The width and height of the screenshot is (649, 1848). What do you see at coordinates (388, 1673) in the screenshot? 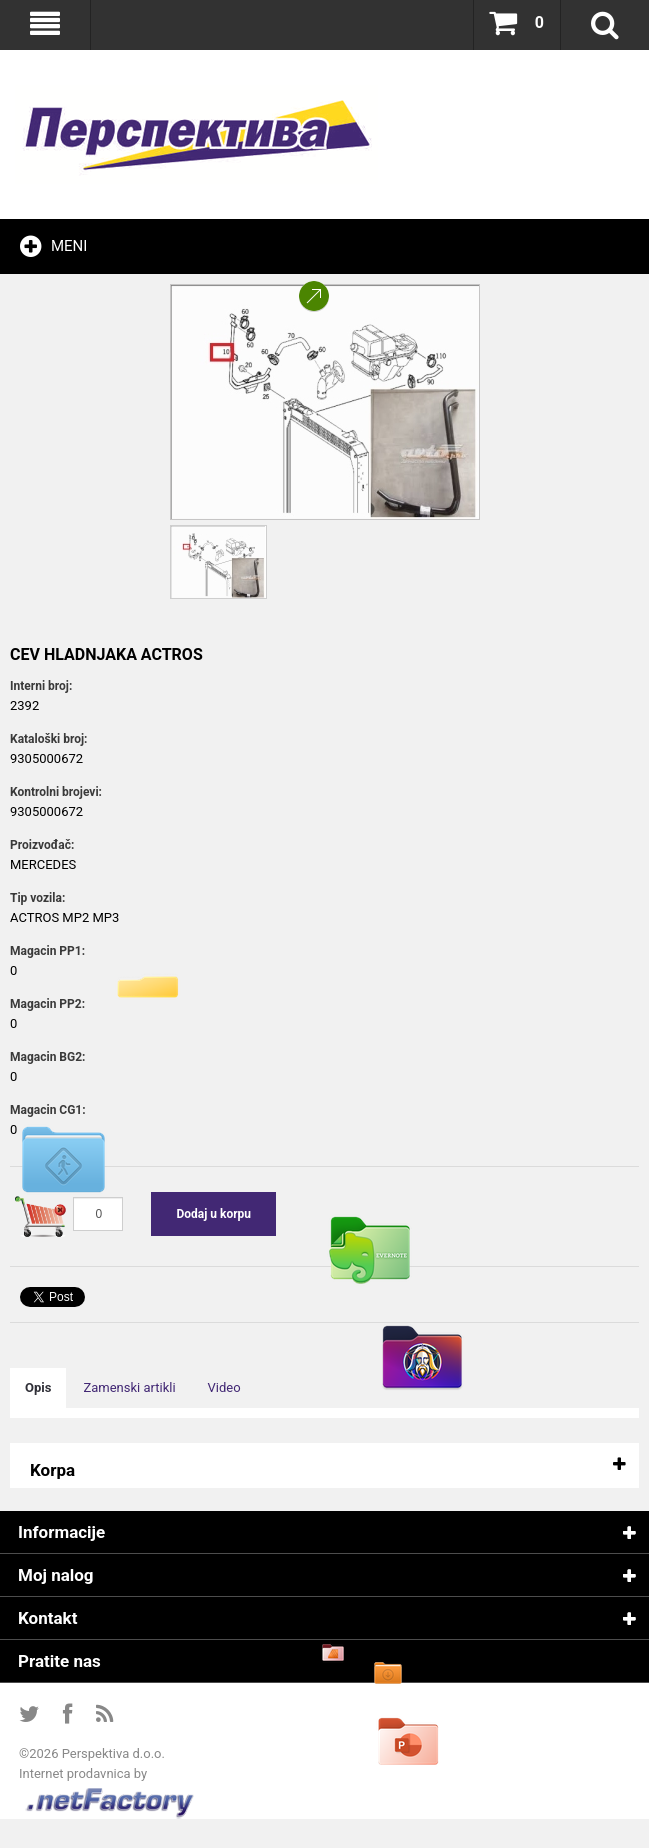
I see `access your downloads folder` at bounding box center [388, 1673].